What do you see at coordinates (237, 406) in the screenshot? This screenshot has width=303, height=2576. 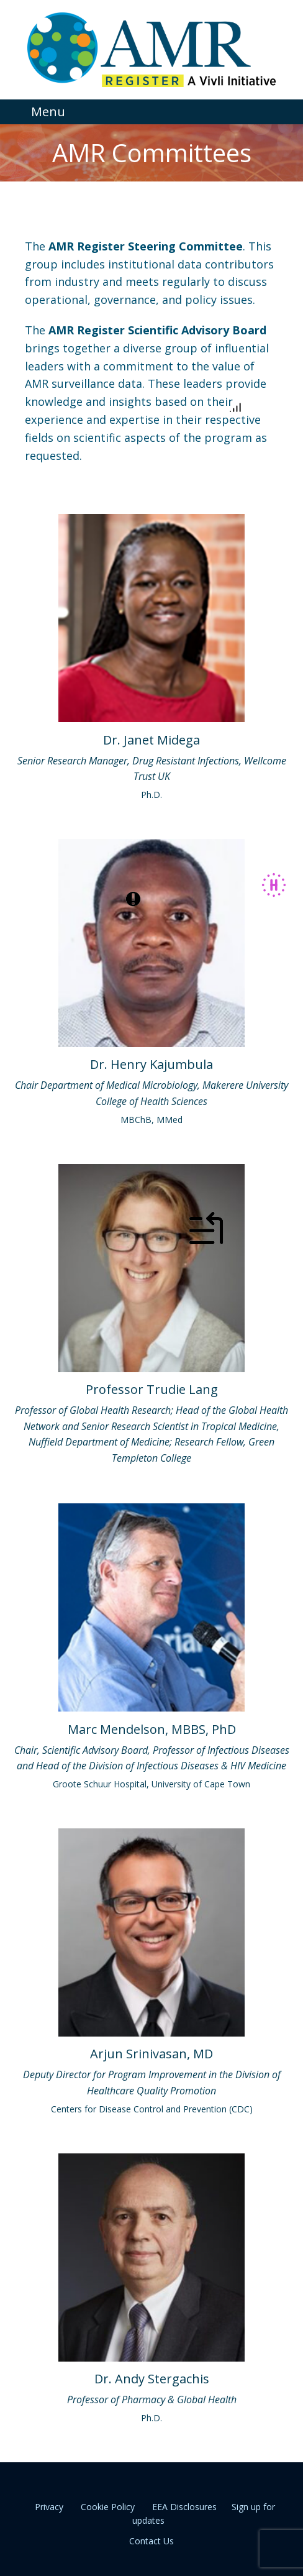 I see `indicates strong network or cellular signal strength` at bounding box center [237, 406].